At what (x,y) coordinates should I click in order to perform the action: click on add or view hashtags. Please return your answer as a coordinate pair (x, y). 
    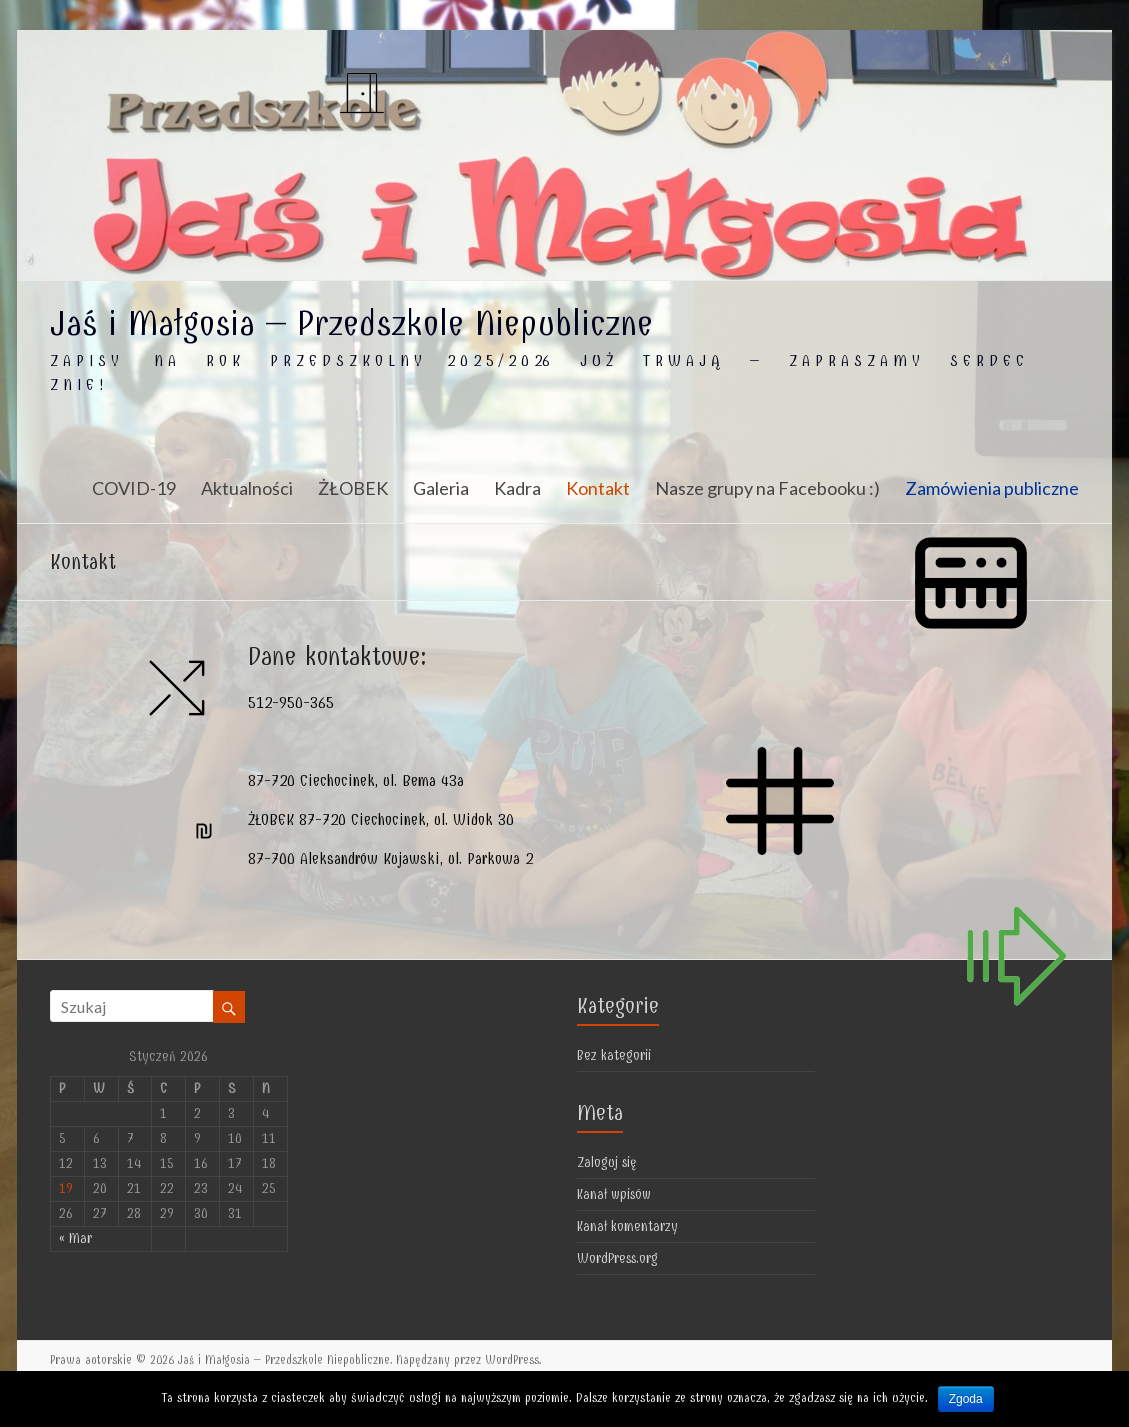
    Looking at the image, I should click on (780, 801).